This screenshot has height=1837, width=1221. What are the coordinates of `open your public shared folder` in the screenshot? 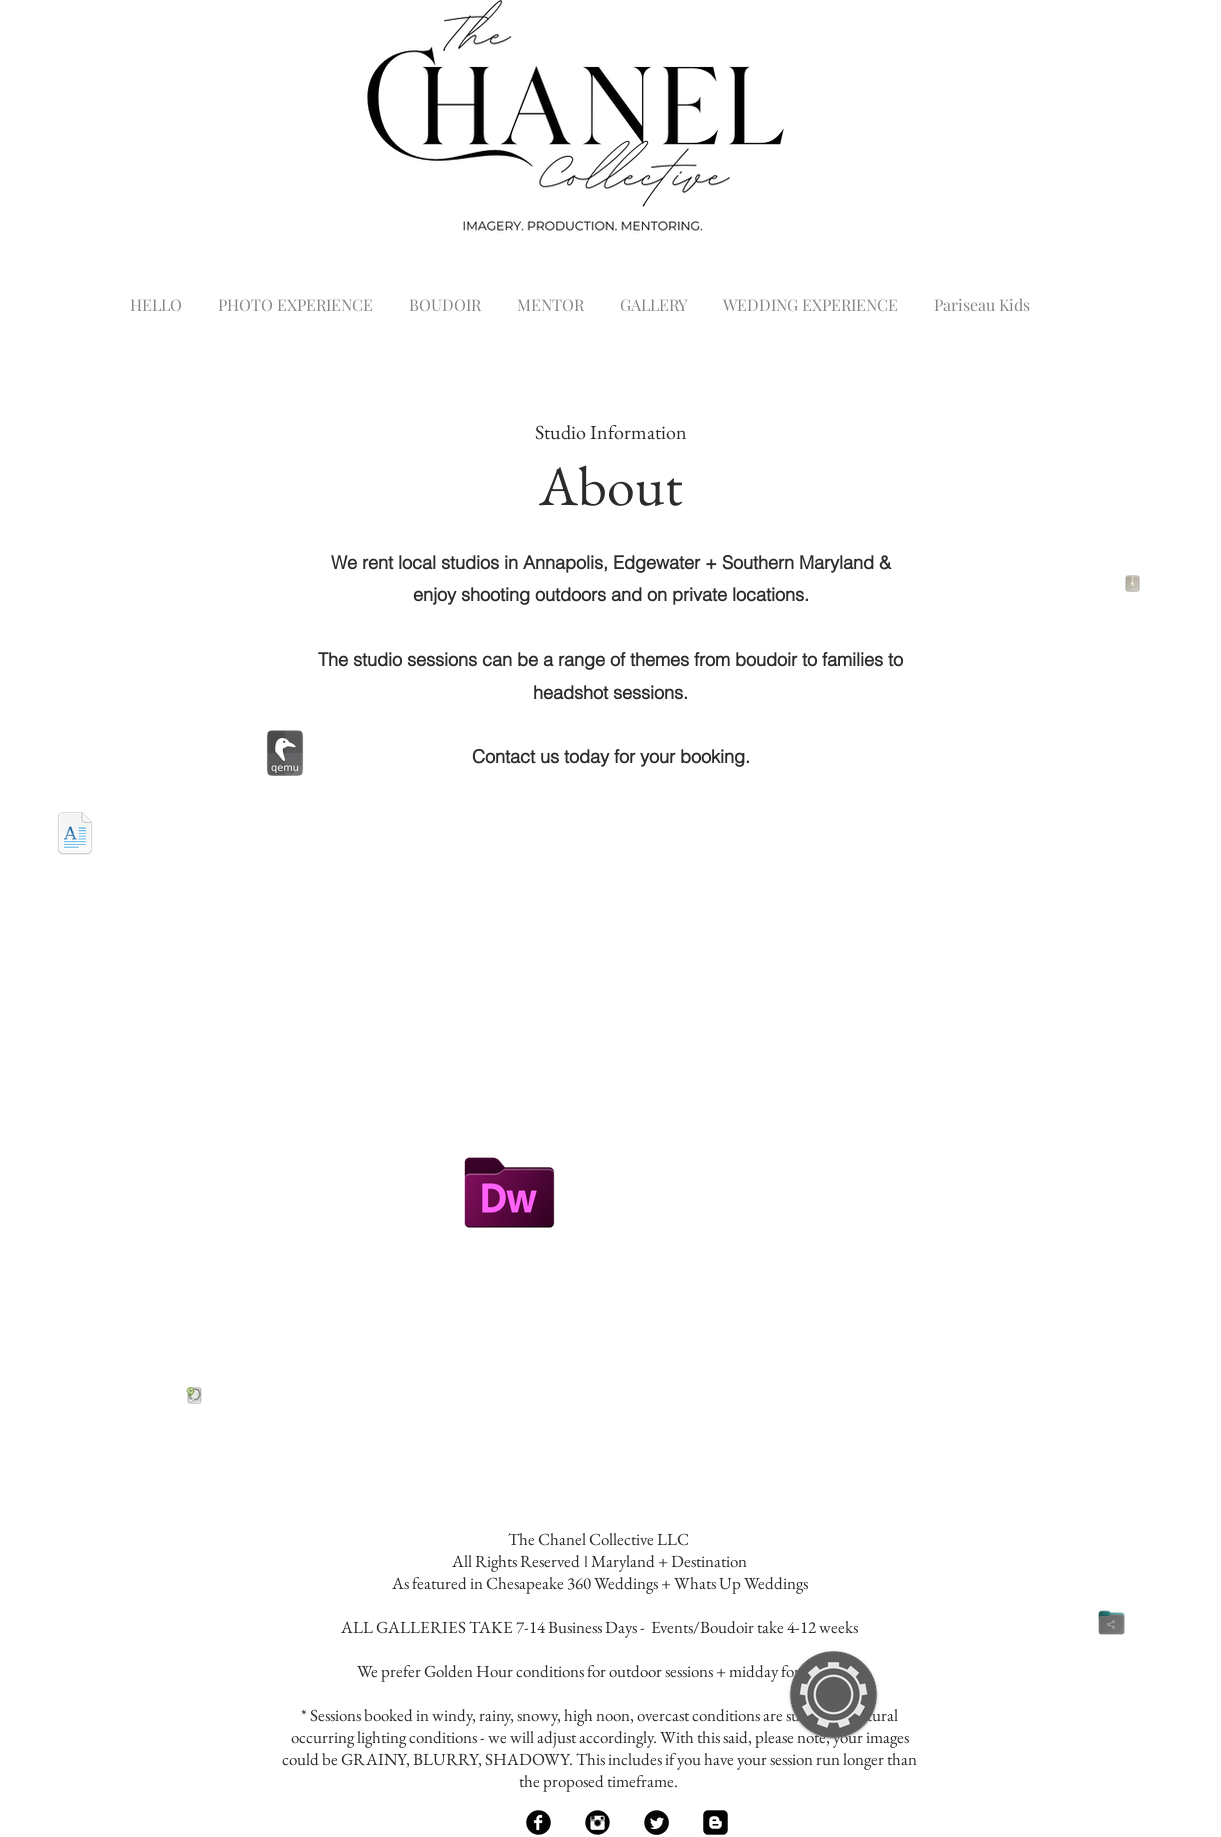 It's located at (1111, 1622).